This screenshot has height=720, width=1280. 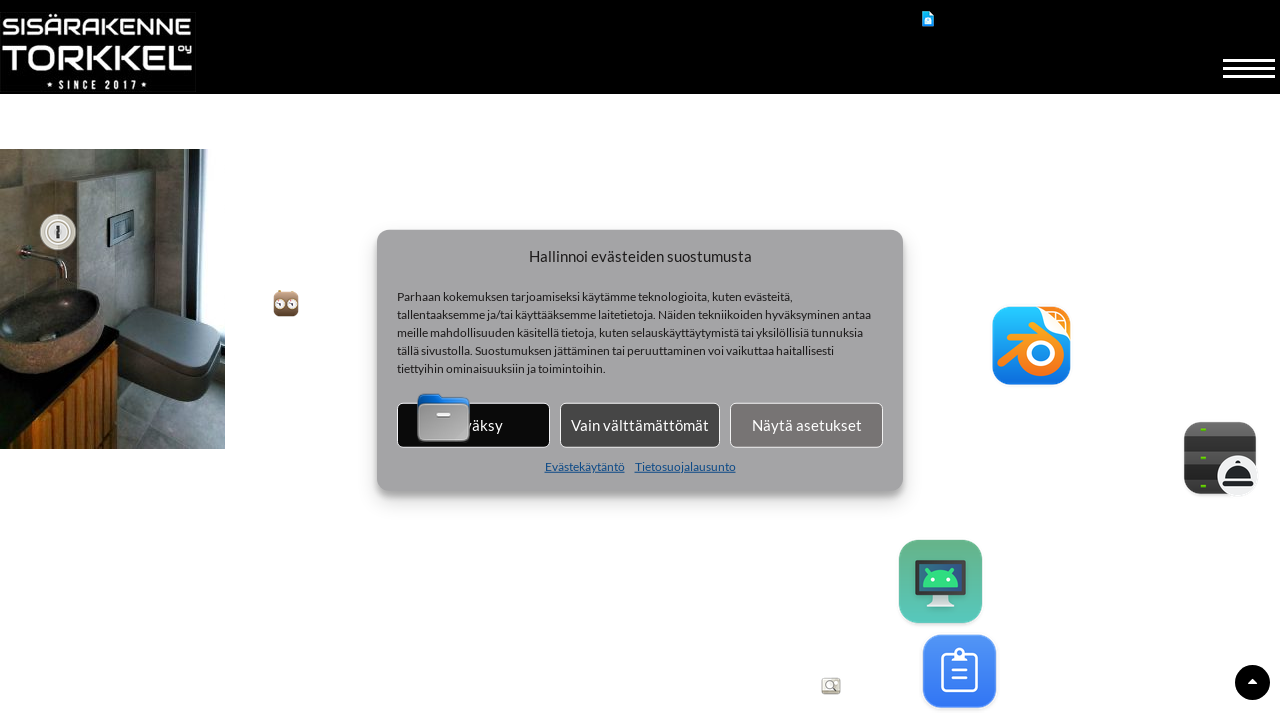 I want to click on open Blender 3D modeling application, so click(x=1031, y=345).